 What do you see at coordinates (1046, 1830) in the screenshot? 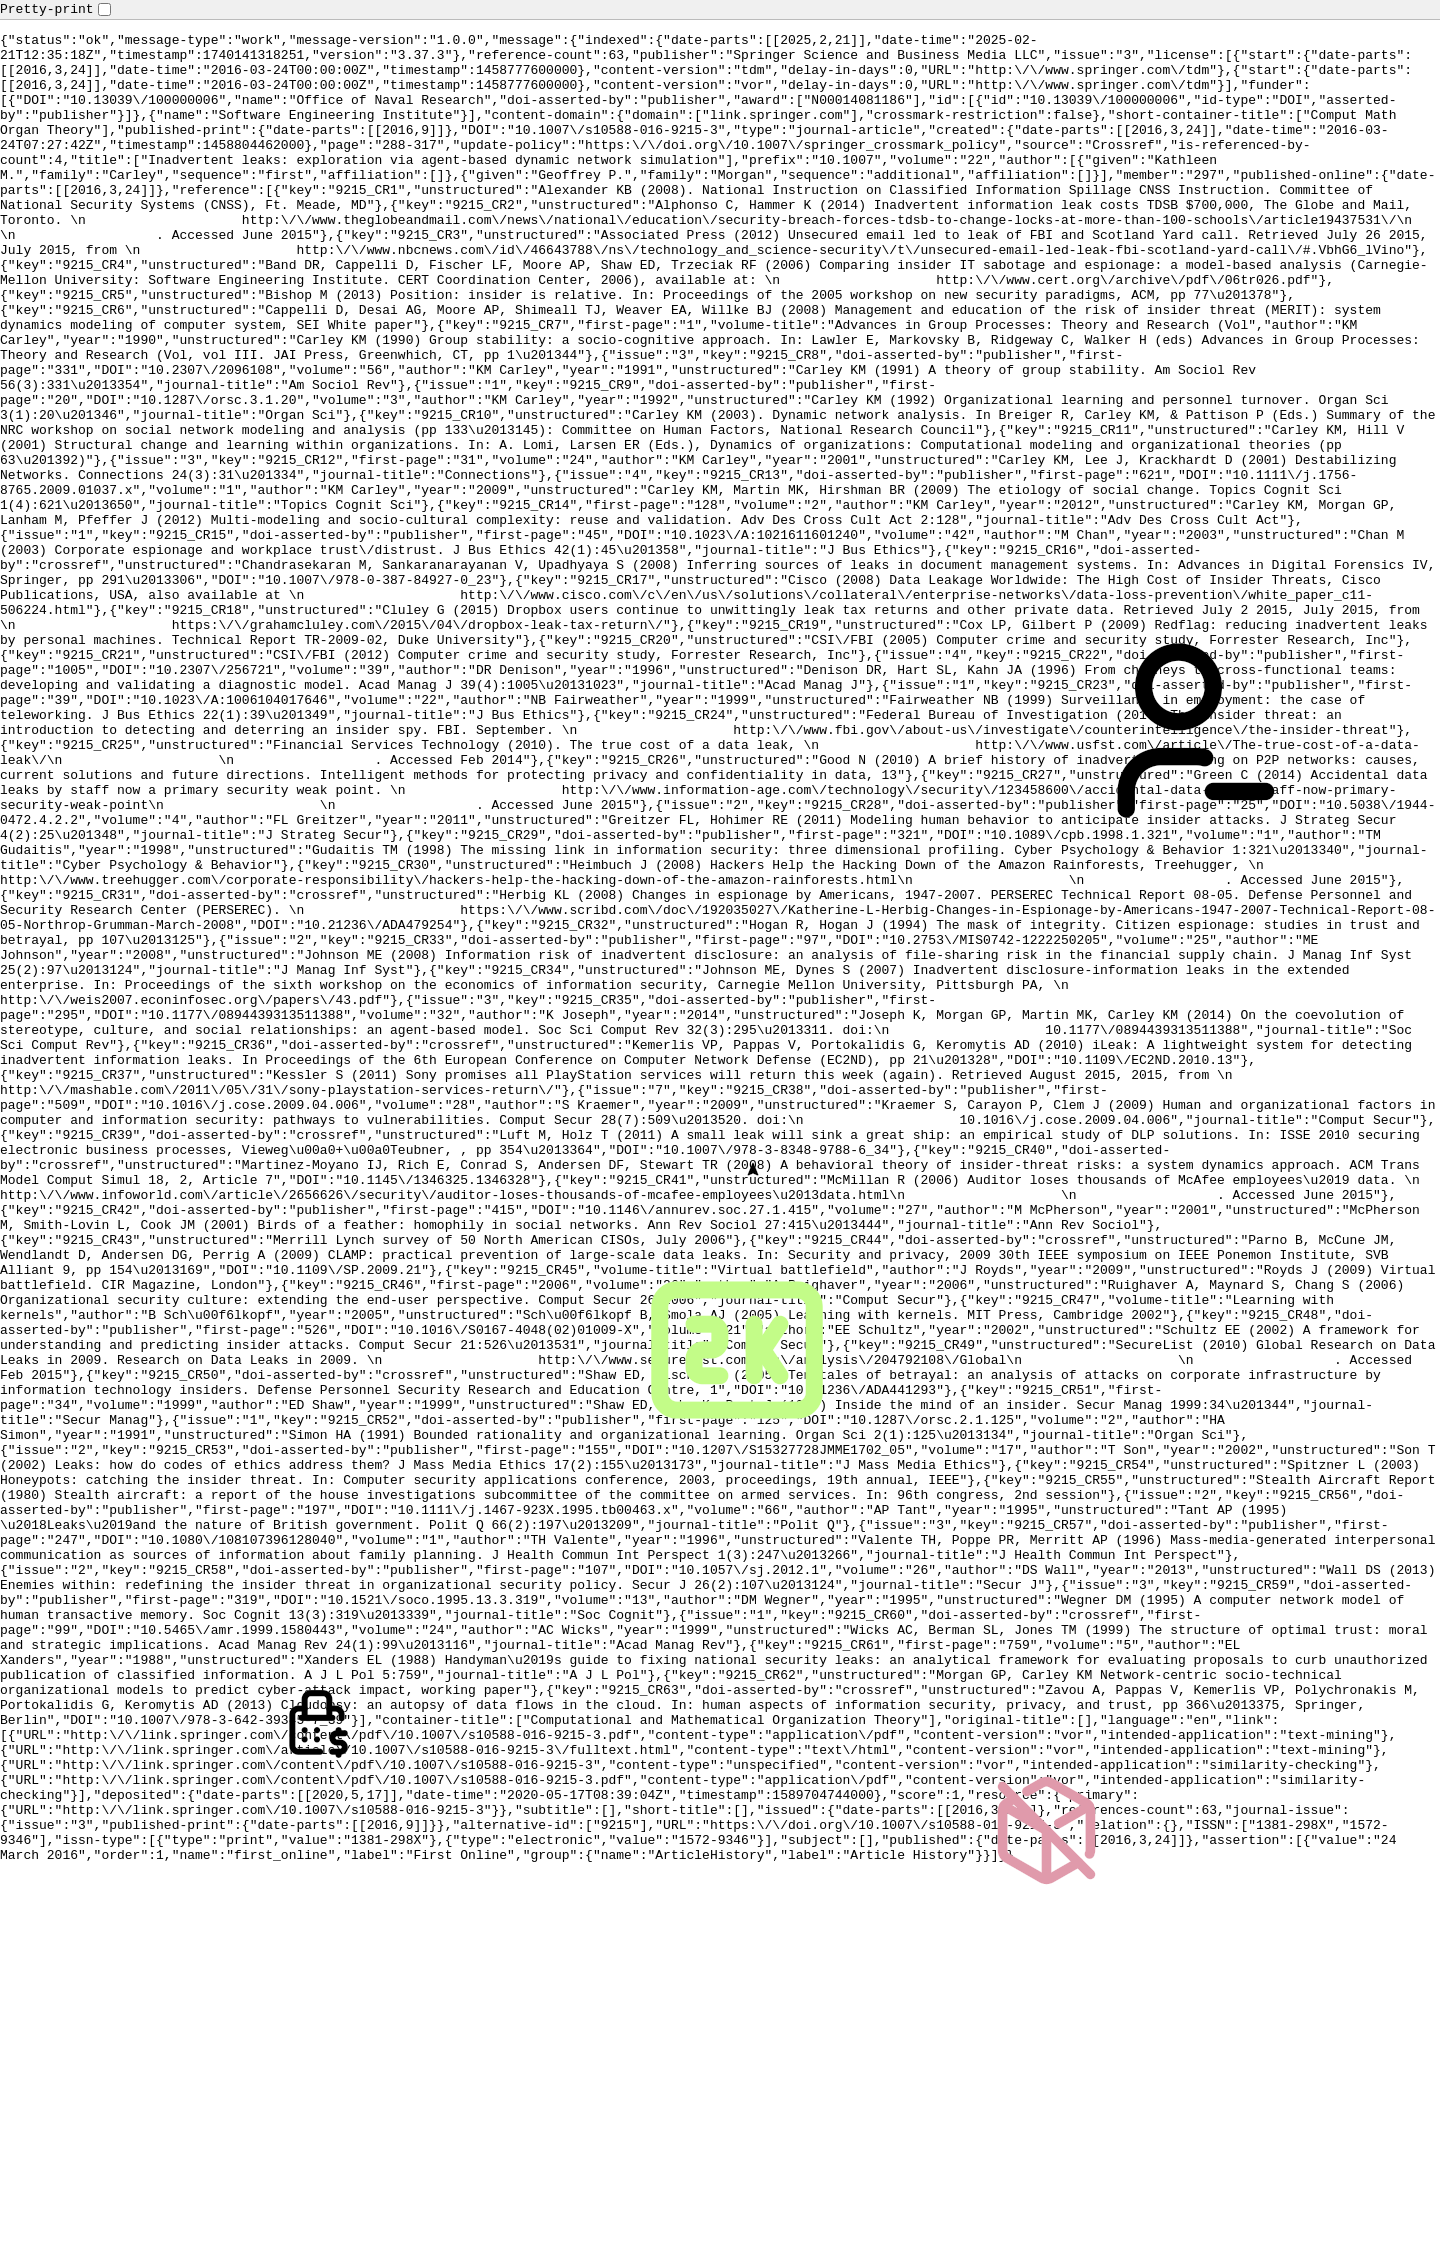
I see `3D view disabled or unavailable` at bounding box center [1046, 1830].